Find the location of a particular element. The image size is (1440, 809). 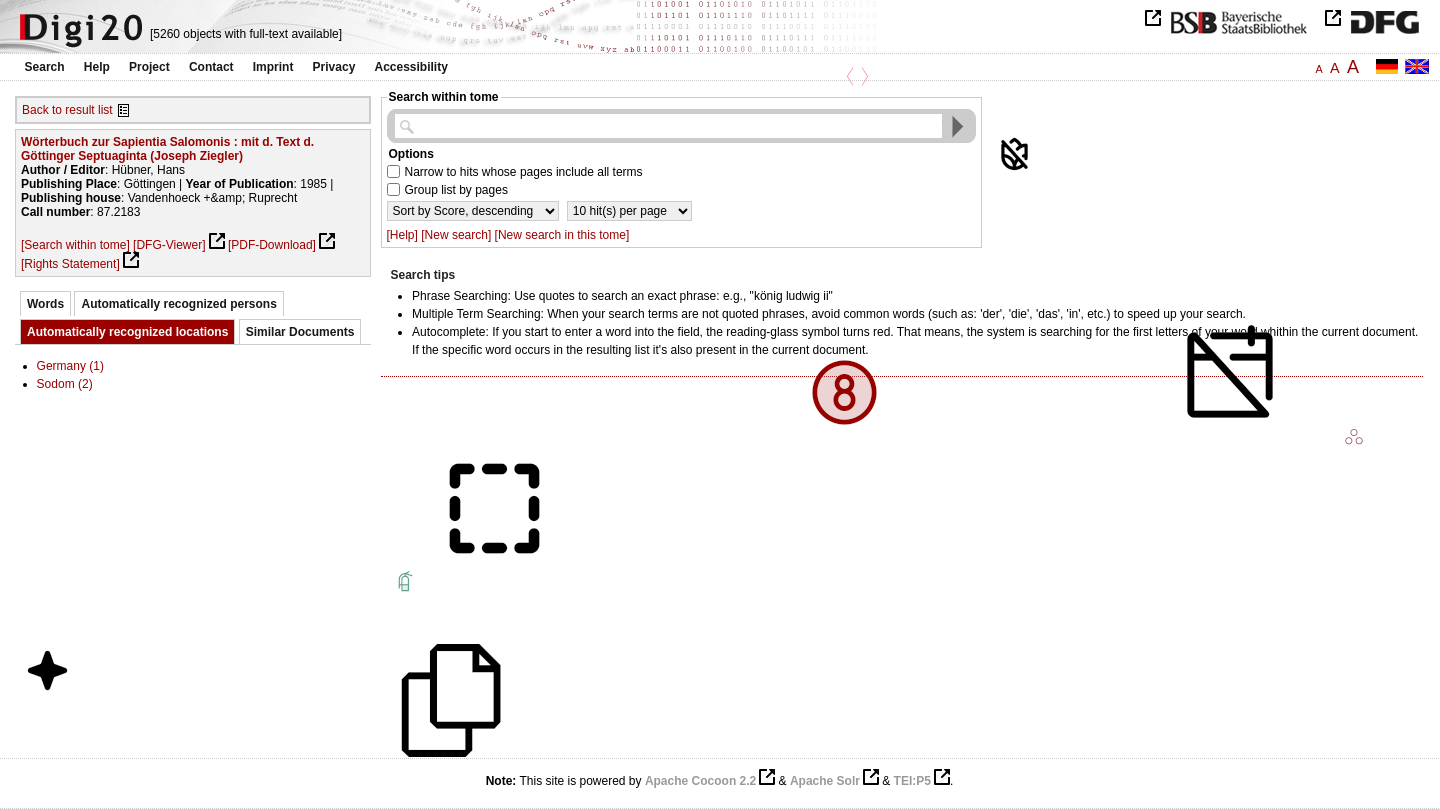

indicates item number eight in a list or sequence is located at coordinates (844, 392).